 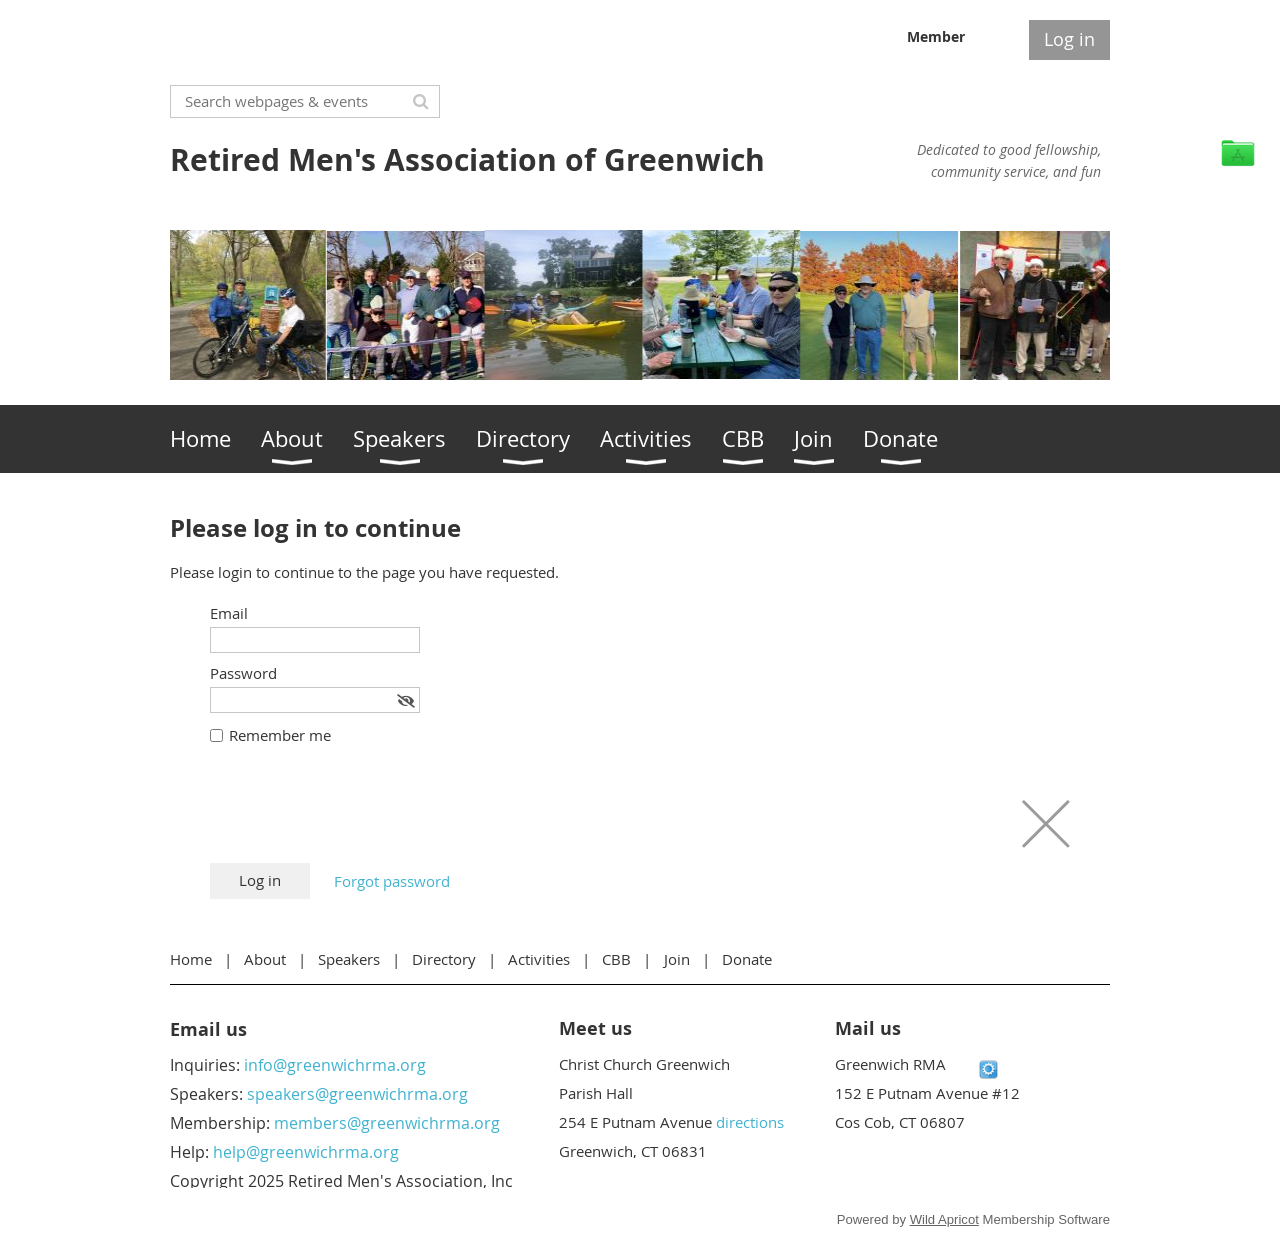 I want to click on open templates folder, so click(x=1238, y=153).